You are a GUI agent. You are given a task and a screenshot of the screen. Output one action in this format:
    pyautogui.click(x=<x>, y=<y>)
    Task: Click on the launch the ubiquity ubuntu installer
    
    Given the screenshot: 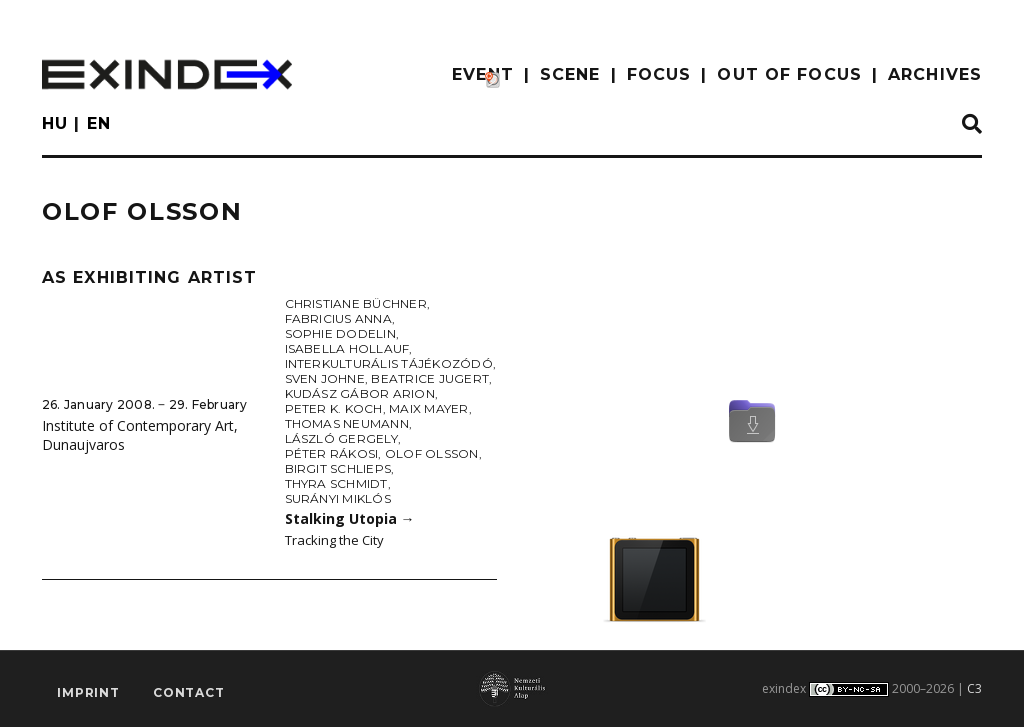 What is the action you would take?
    pyautogui.click(x=493, y=80)
    